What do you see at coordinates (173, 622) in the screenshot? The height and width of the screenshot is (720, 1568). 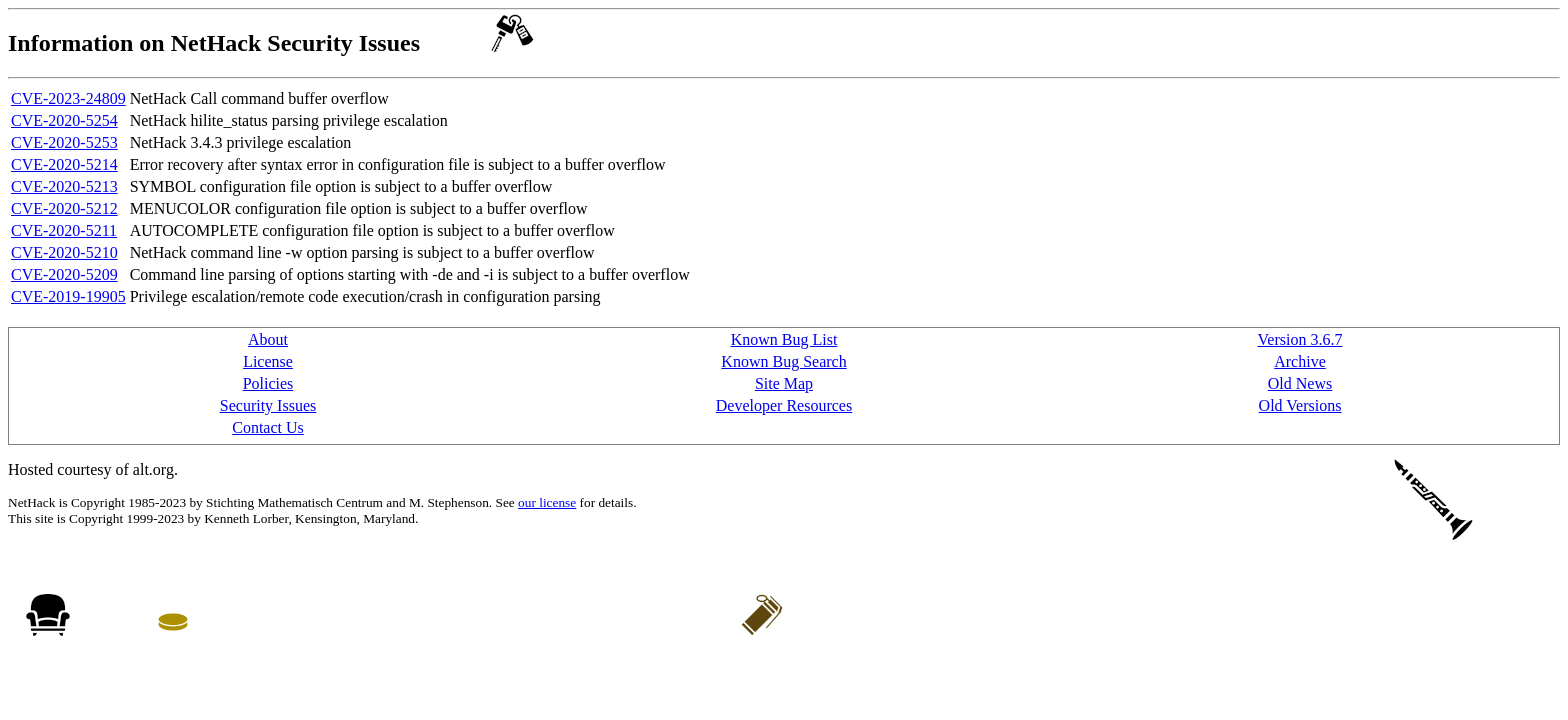 I see `view your token balance` at bounding box center [173, 622].